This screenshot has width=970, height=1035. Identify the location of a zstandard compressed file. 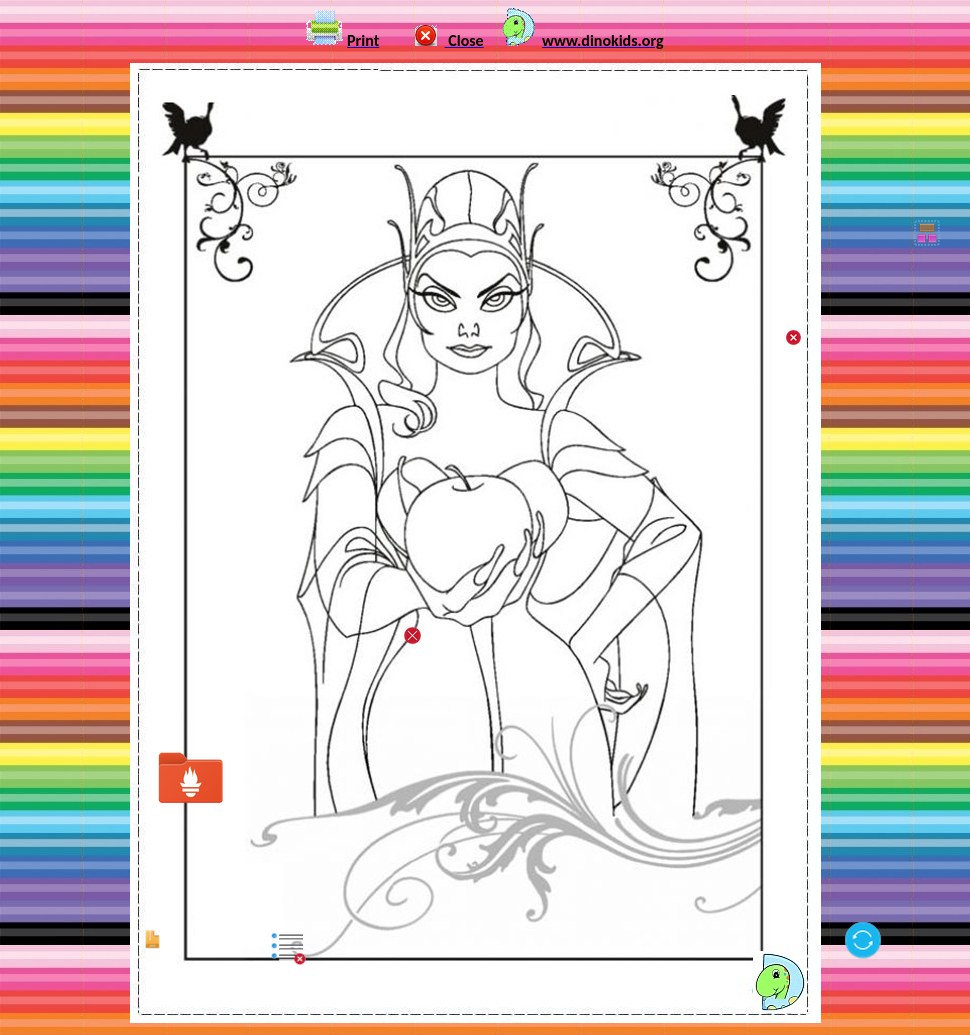
(152, 939).